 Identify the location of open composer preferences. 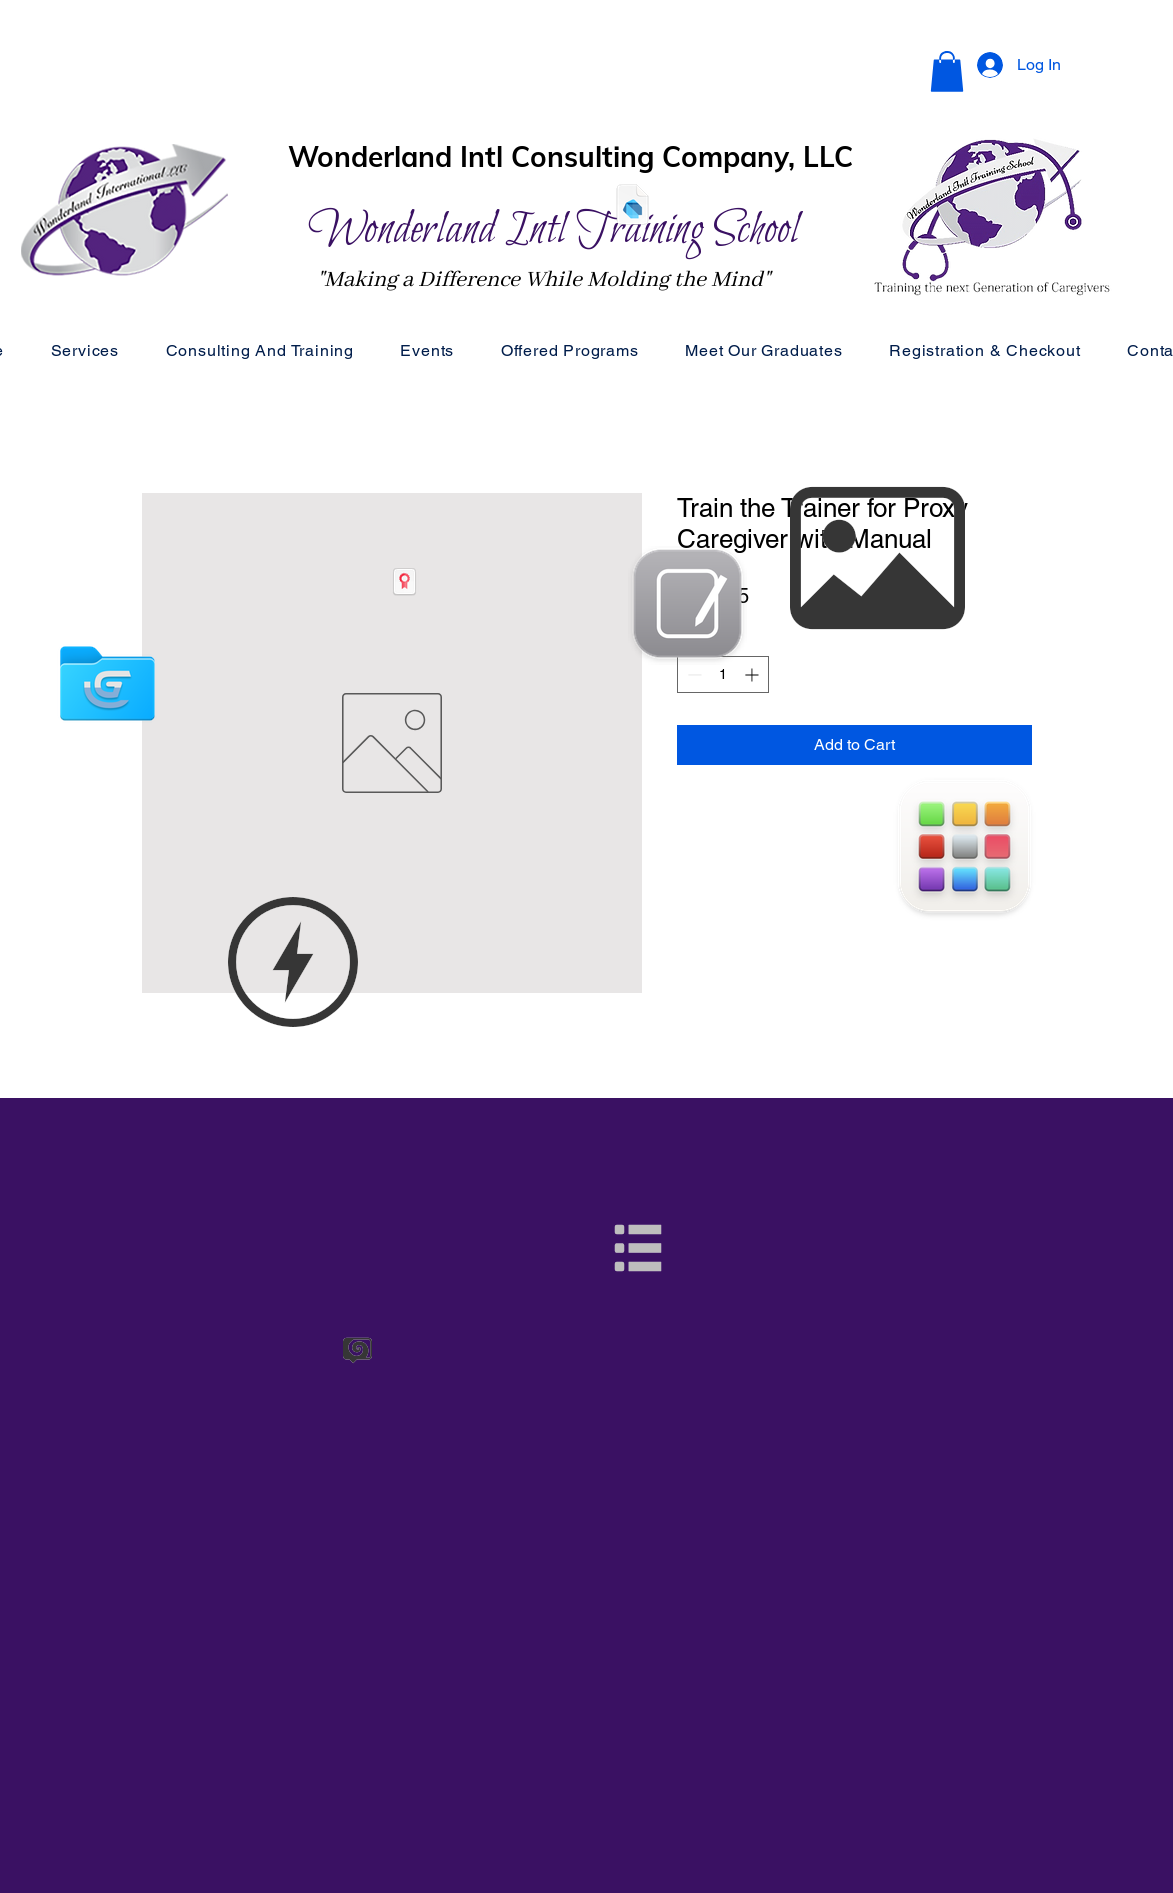
(687, 605).